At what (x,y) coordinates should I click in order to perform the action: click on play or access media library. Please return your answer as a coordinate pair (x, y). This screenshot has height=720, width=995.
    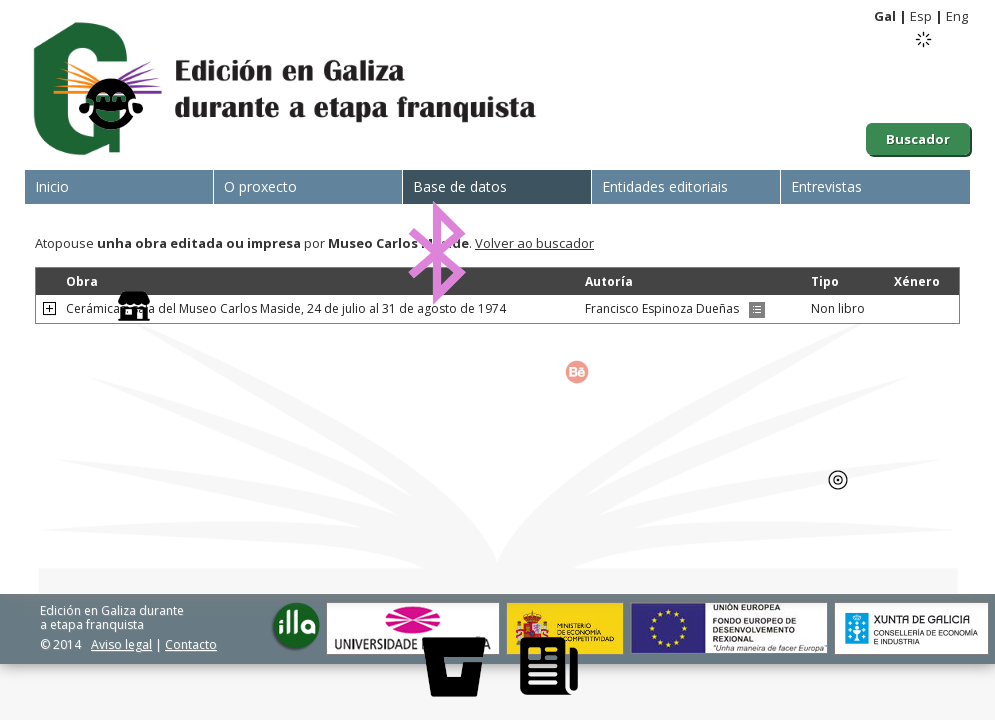
    Looking at the image, I should click on (838, 480).